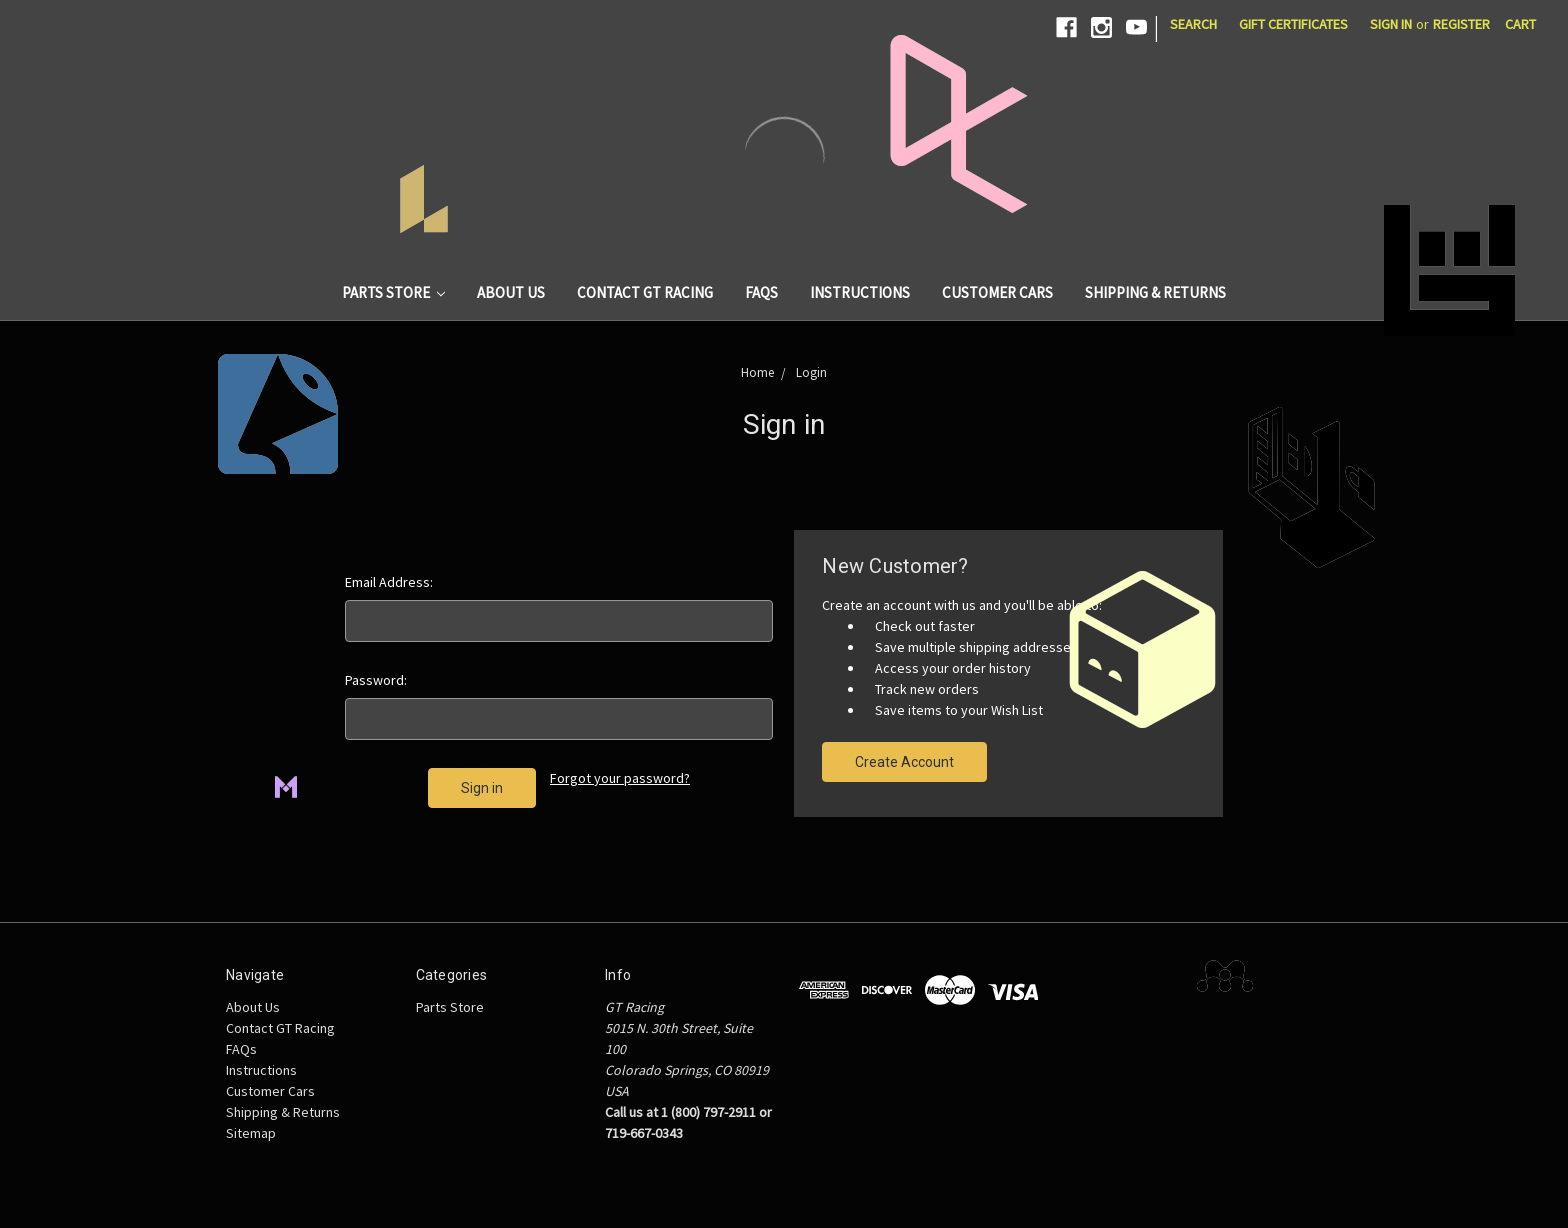 The height and width of the screenshot is (1228, 1568). Describe the element at coordinates (278, 414) in the screenshot. I see `link to sessionize speaker profile` at that location.